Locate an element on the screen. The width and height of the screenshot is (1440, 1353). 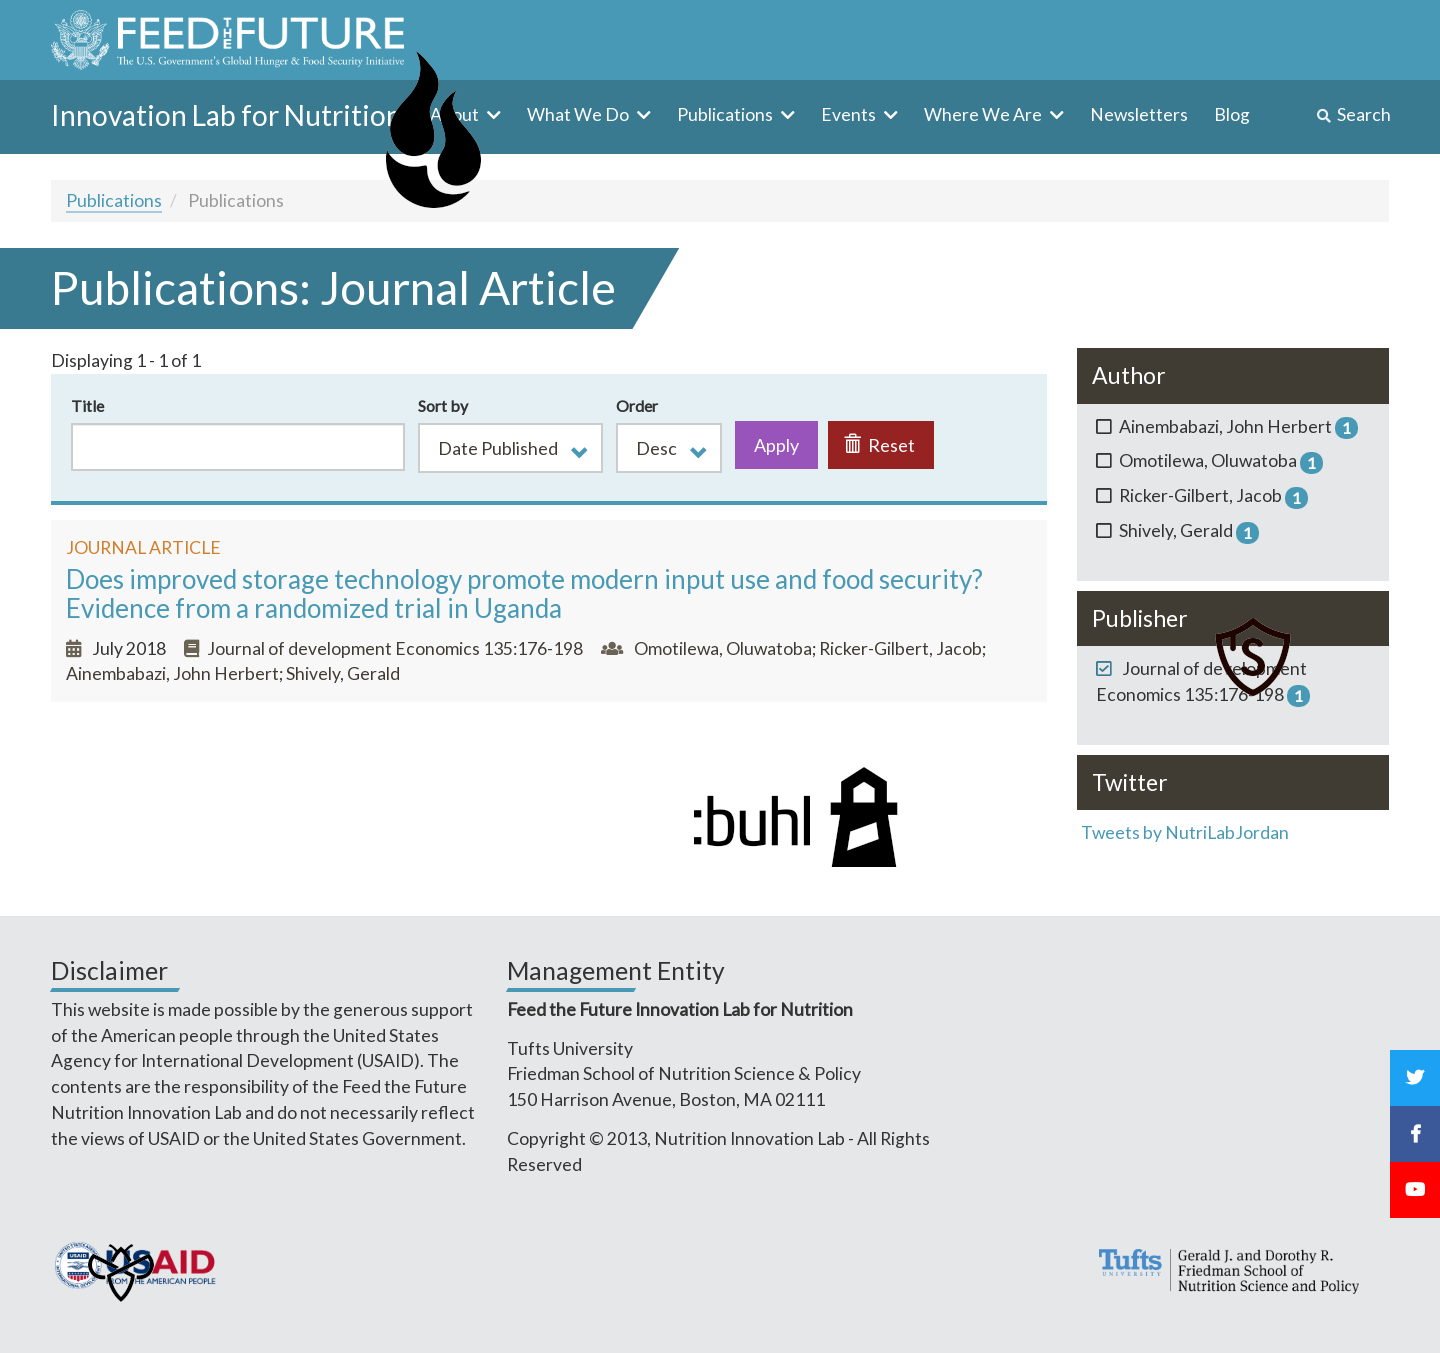
buhl company logo is located at coordinates (752, 821).